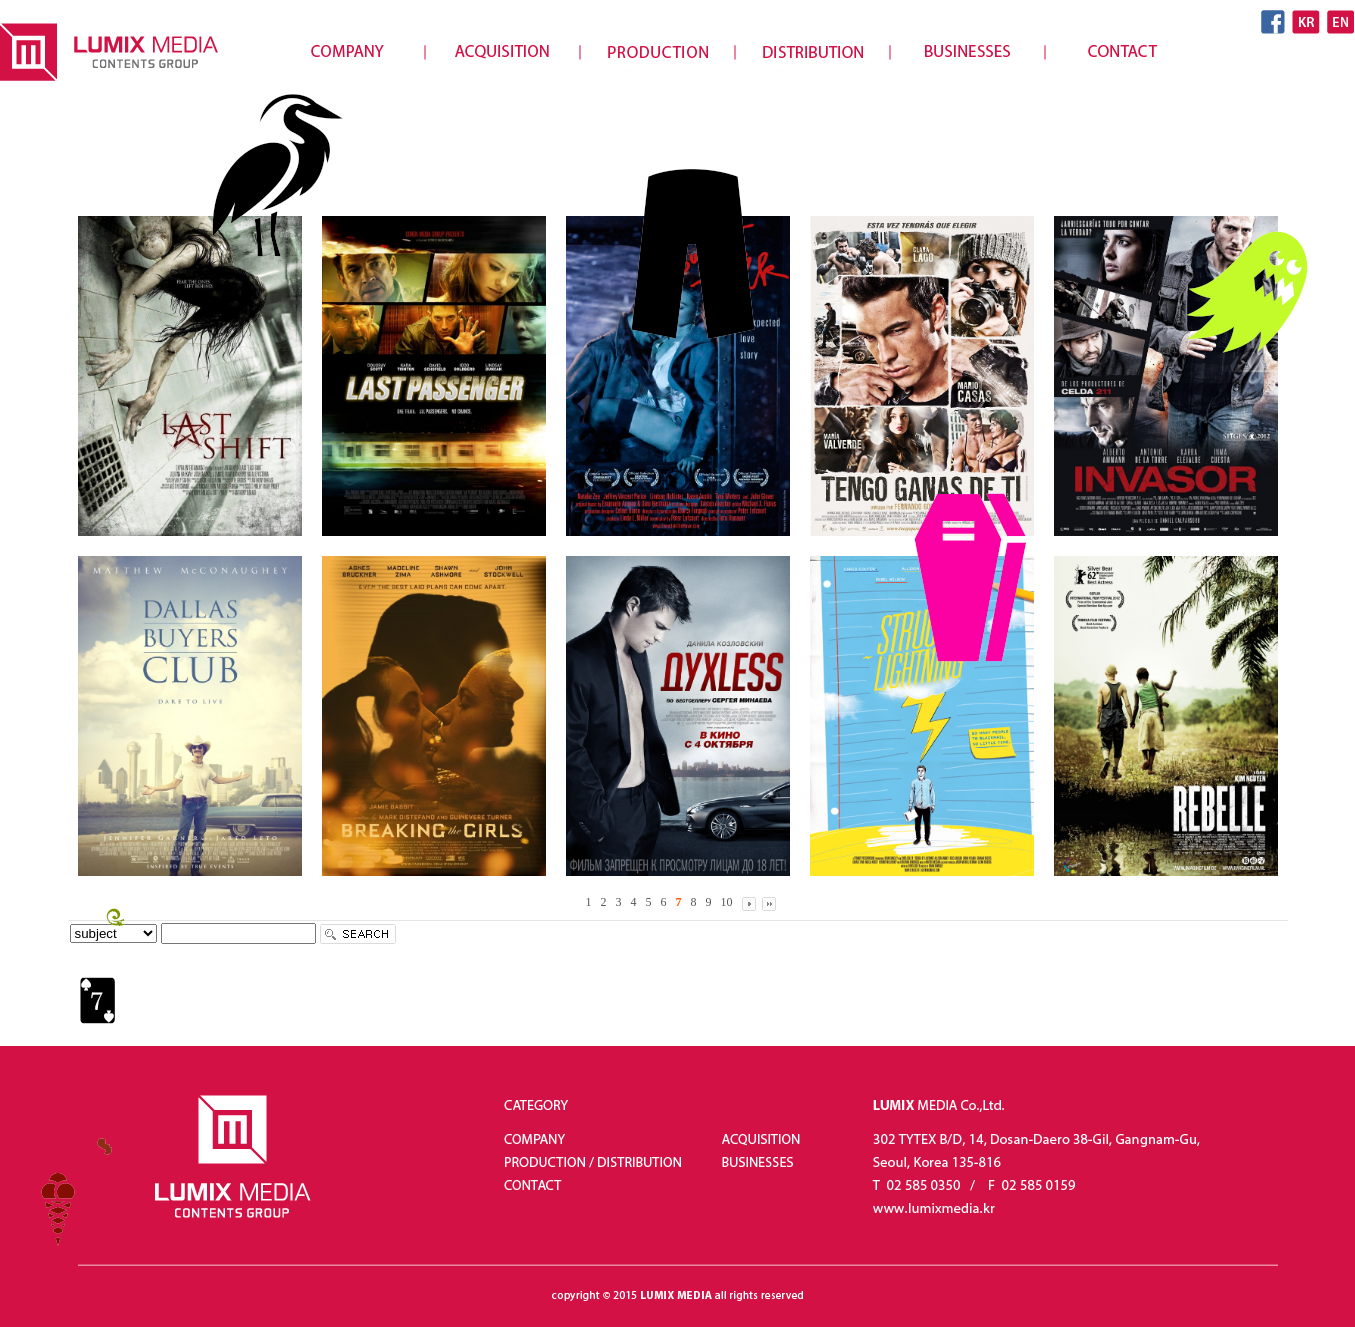 This screenshot has width=1355, height=1327. I want to click on access dragon or mythical creature content, so click(115, 917).